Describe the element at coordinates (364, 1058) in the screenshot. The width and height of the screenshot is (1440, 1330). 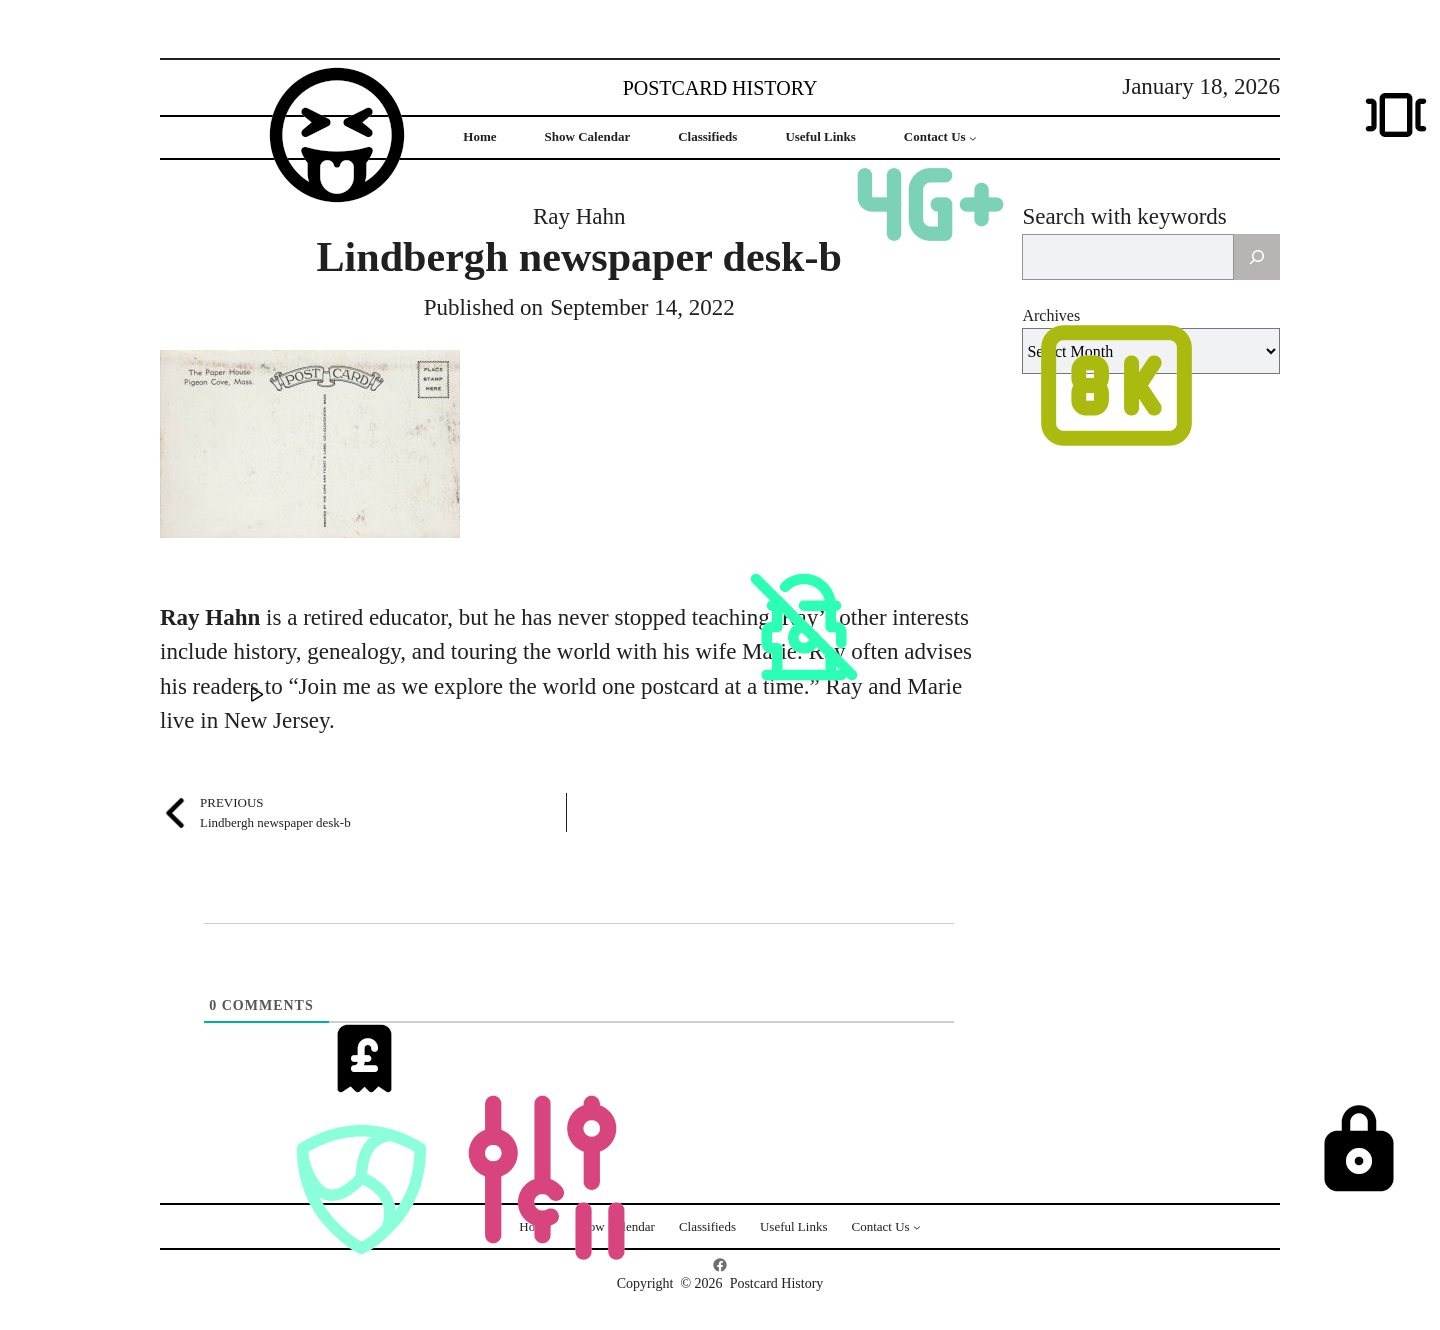
I see `view receipt or transaction in British pounds` at that location.